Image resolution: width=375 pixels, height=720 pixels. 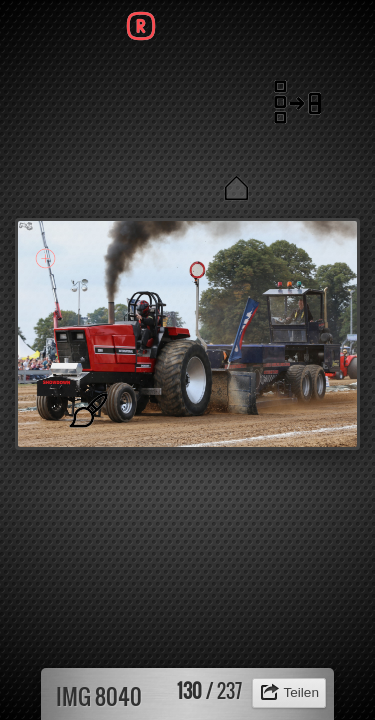 What do you see at coordinates (45, 258) in the screenshot?
I see `add a new item` at bounding box center [45, 258].